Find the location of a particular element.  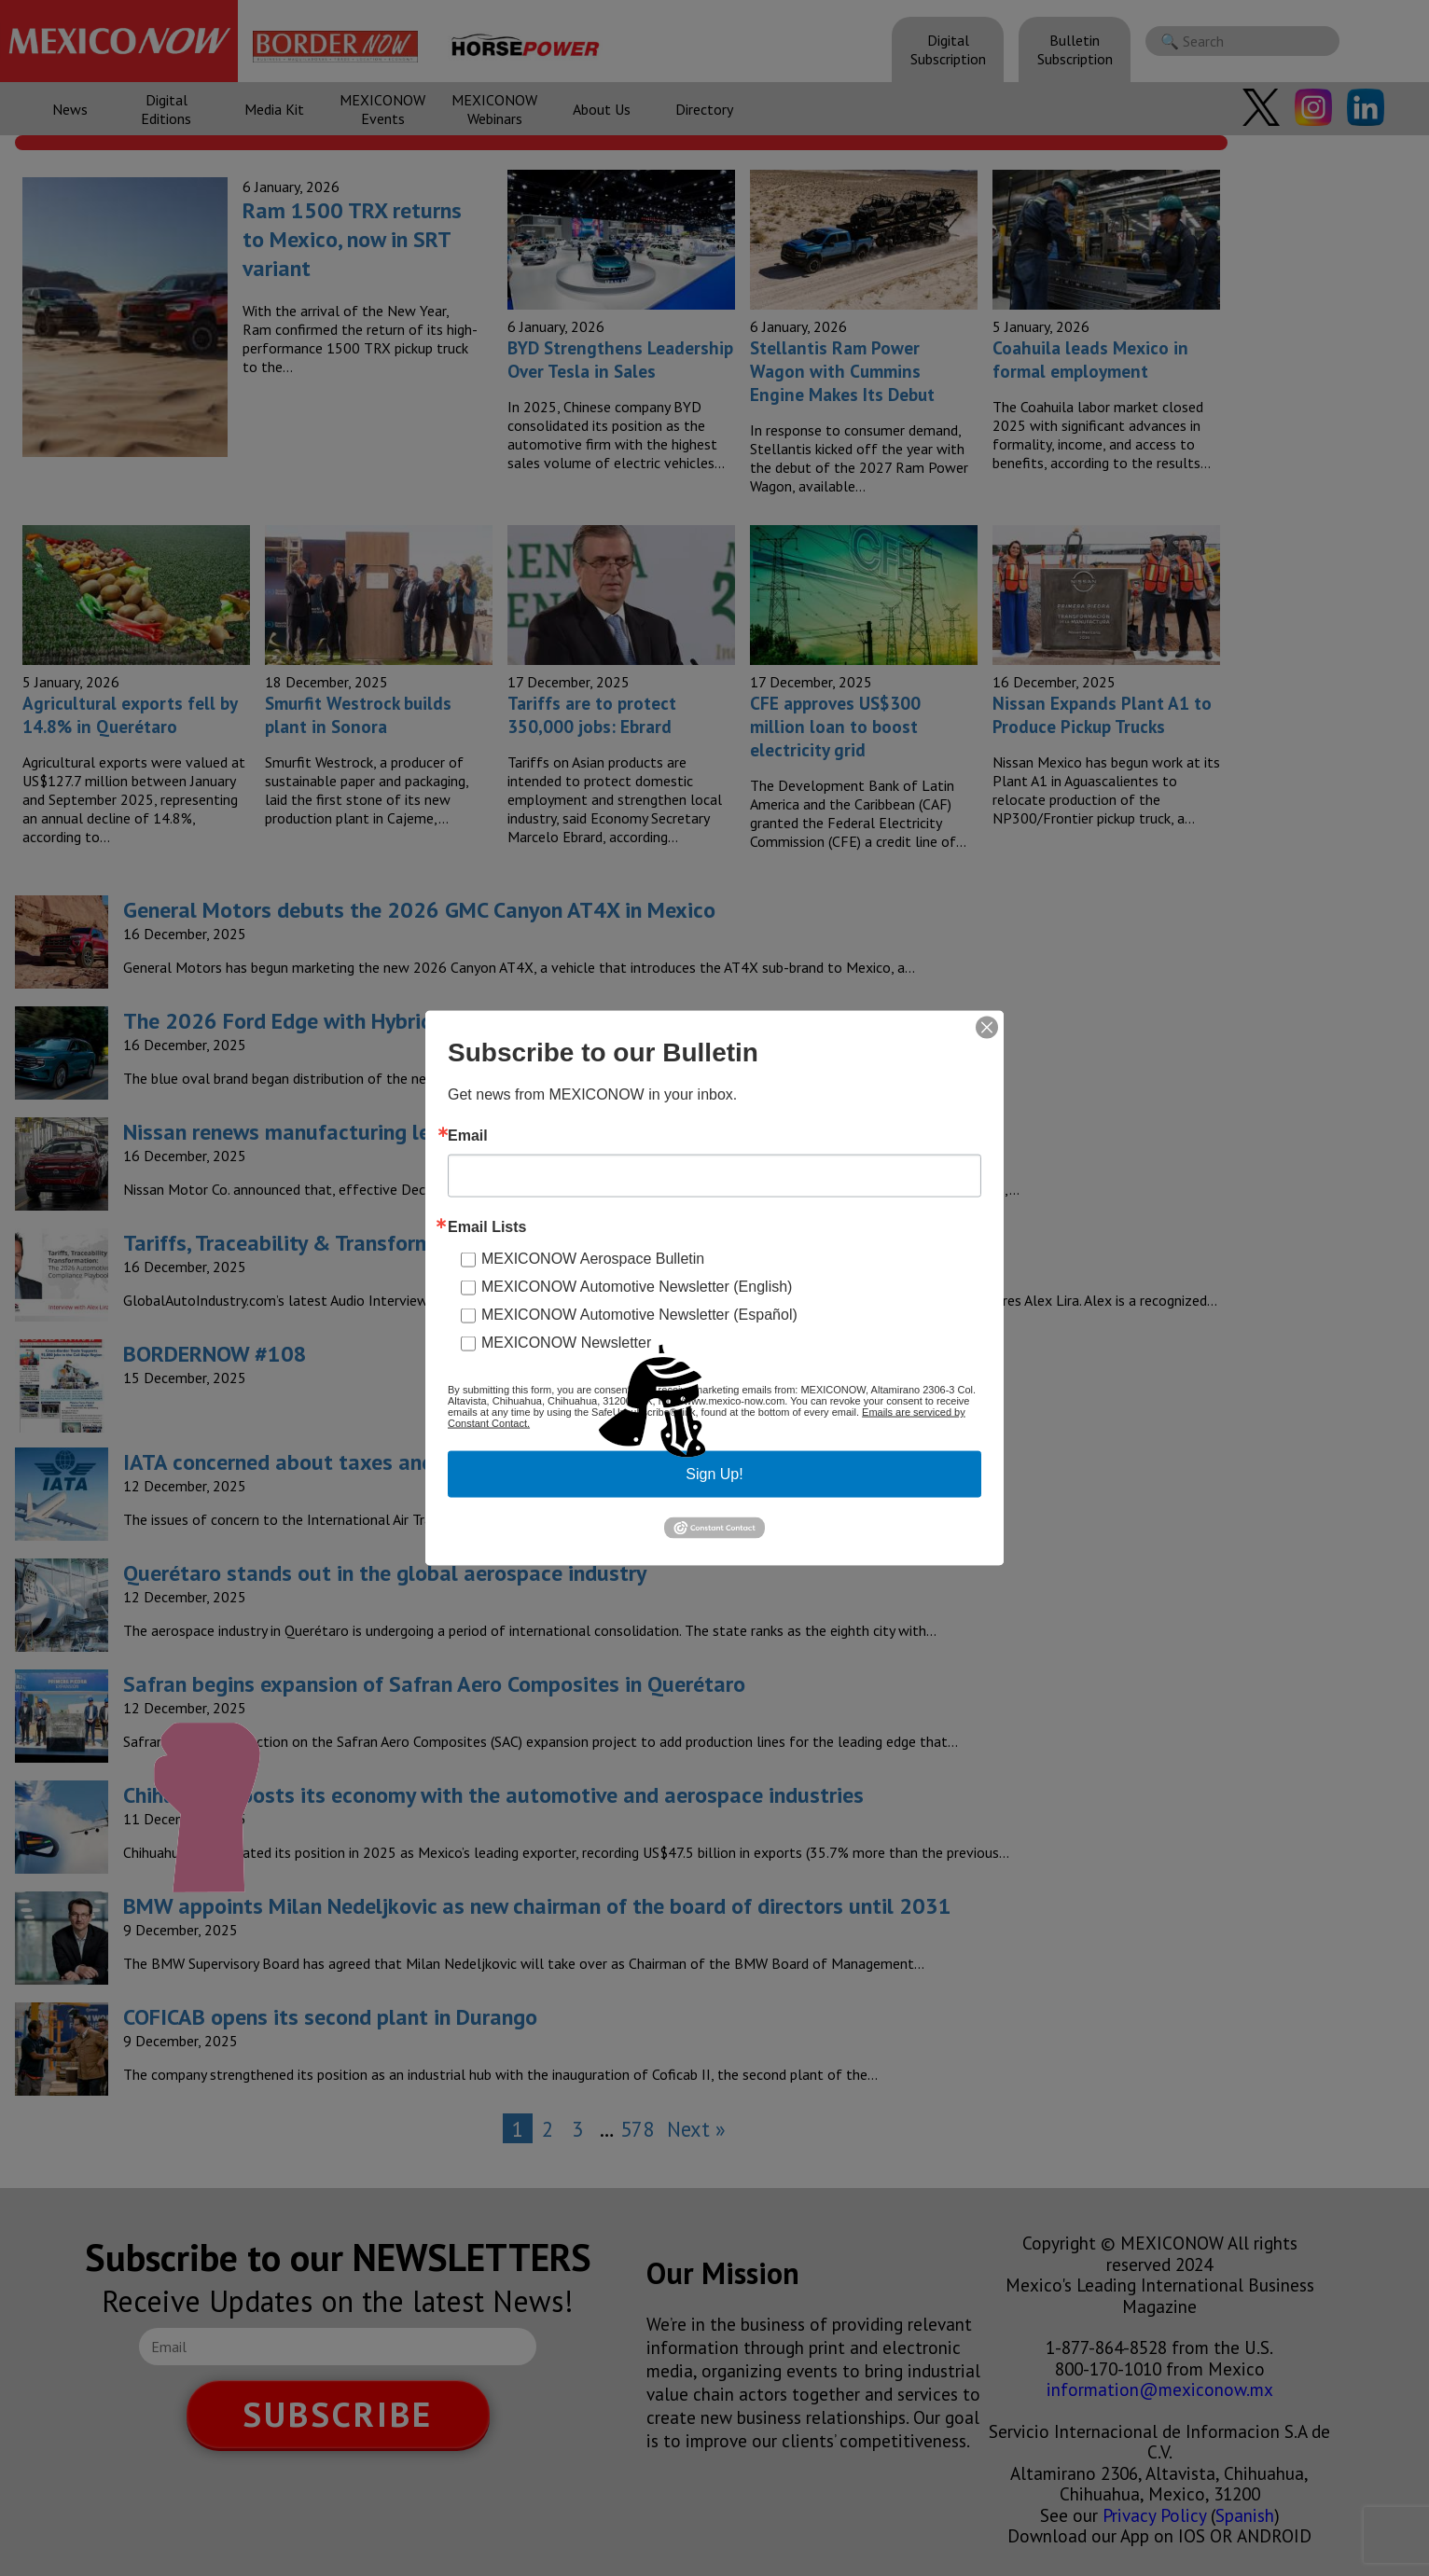

select roman soldier or centurion character class is located at coordinates (652, 1401).